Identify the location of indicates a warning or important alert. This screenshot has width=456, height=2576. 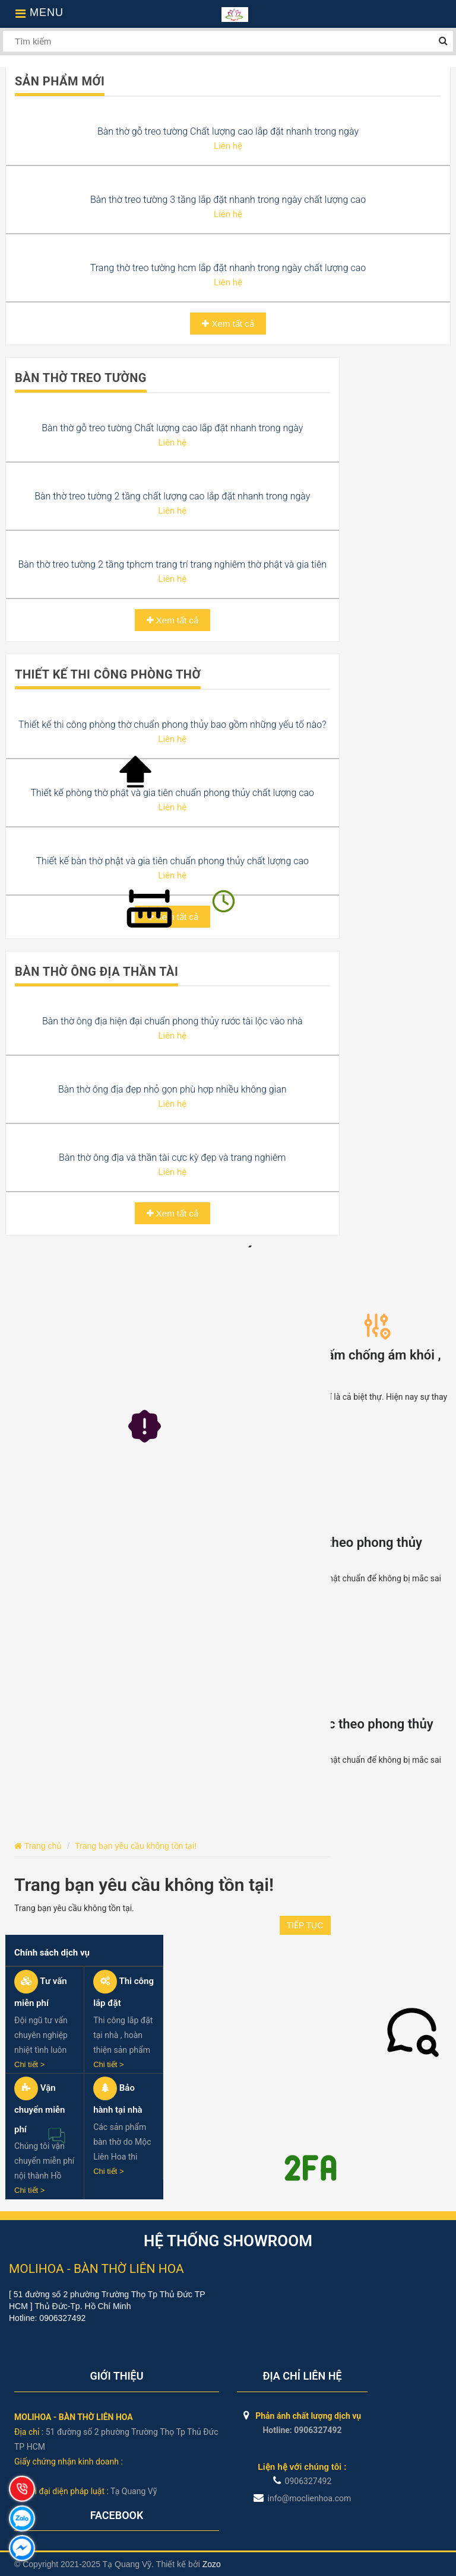
(144, 1426).